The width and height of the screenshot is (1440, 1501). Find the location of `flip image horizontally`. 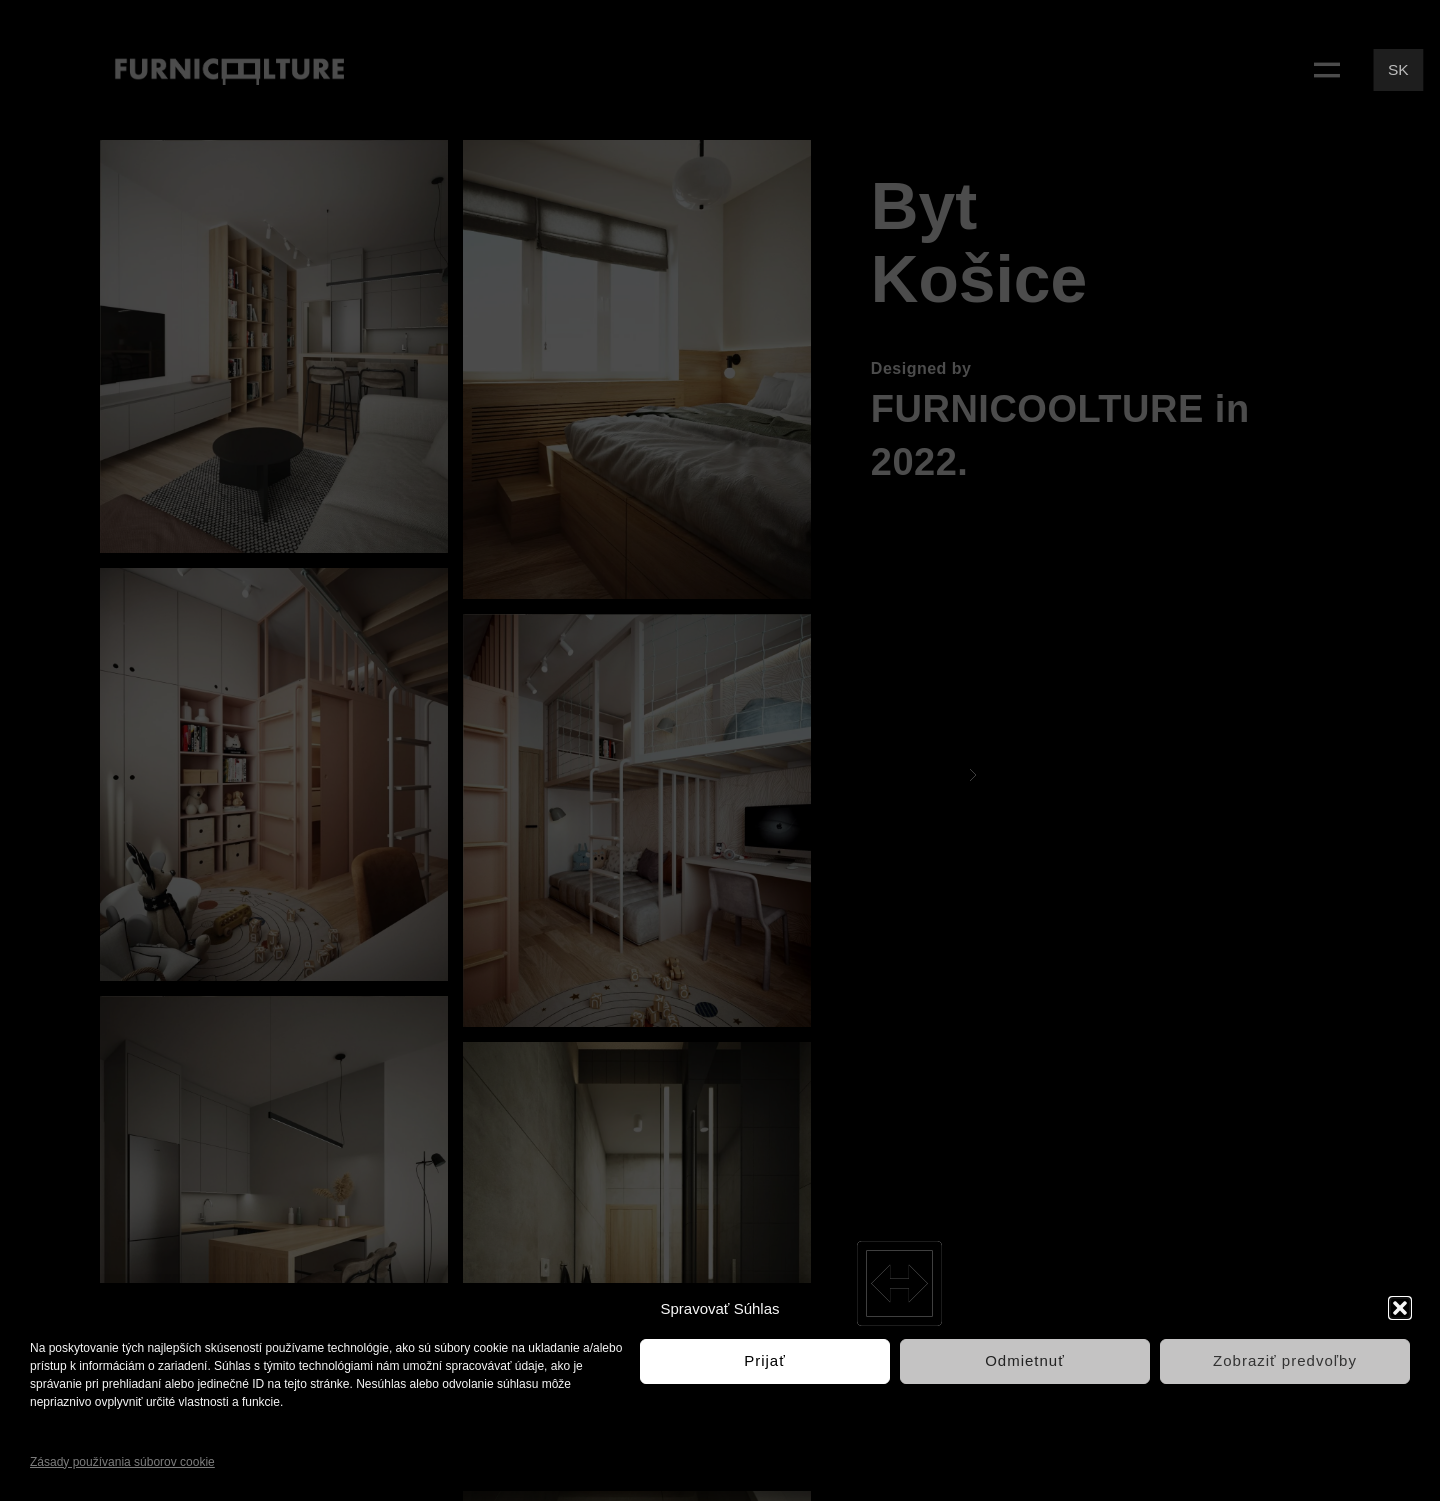

flip image horizontally is located at coordinates (899, 1283).